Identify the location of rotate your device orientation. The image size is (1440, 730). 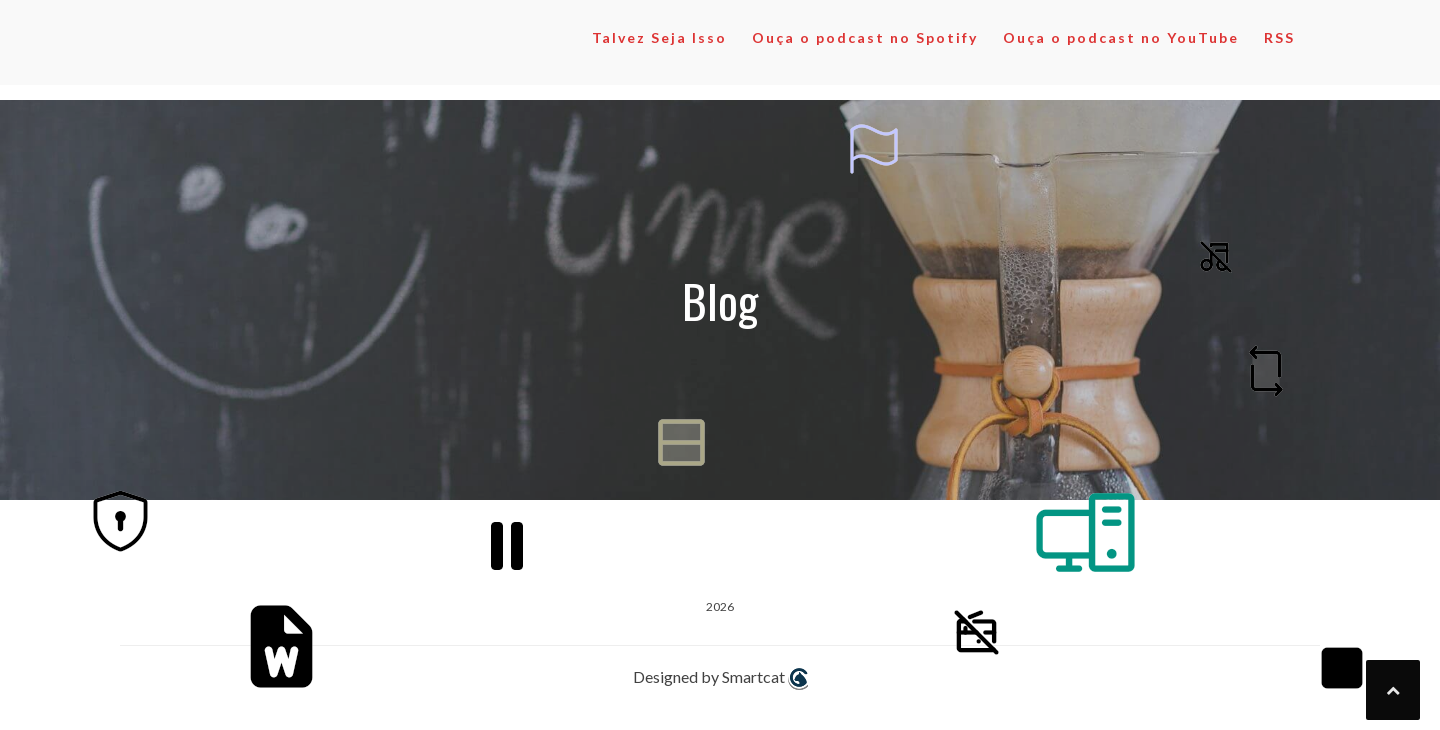
(1266, 371).